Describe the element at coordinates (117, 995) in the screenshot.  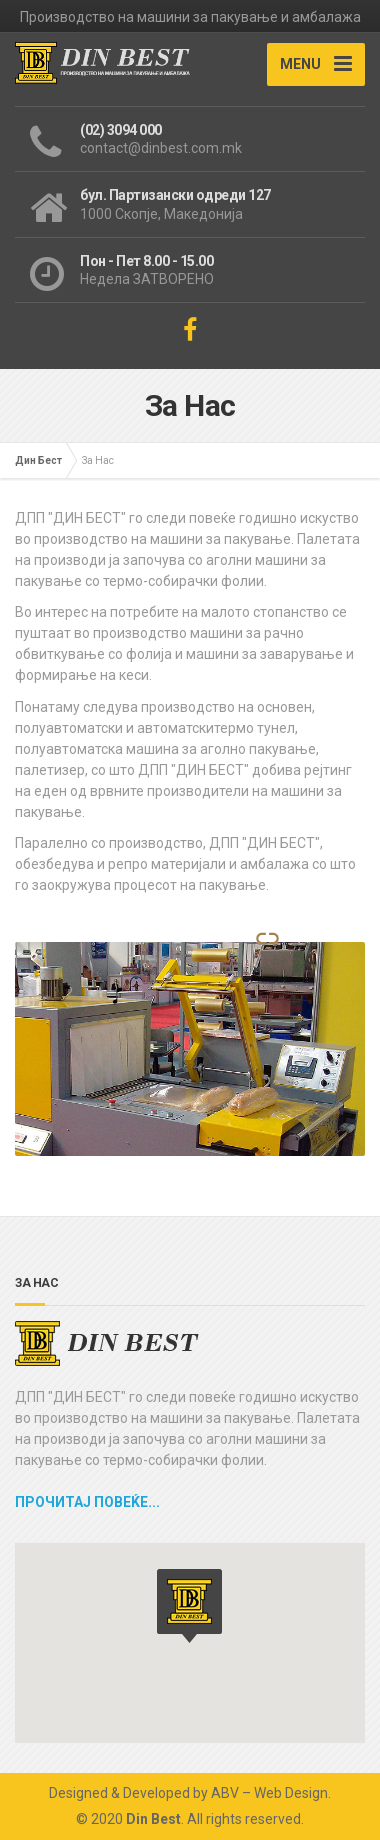
I see `access music library or player` at that location.